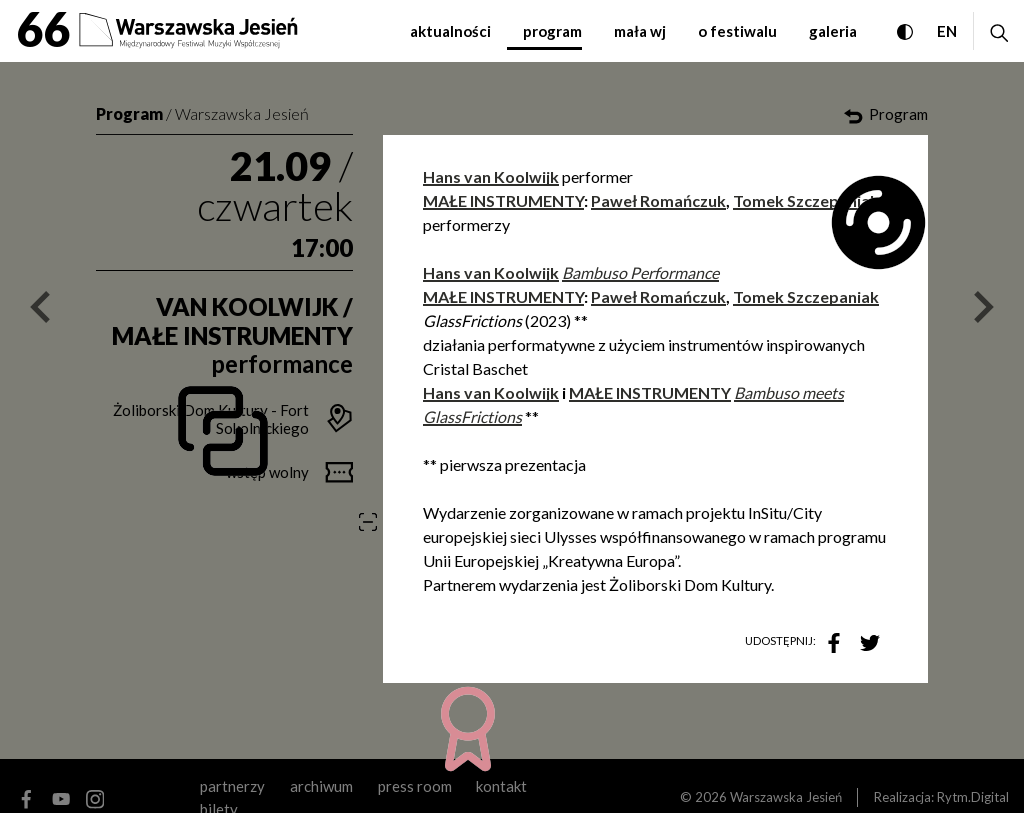  Describe the element at coordinates (223, 431) in the screenshot. I see `exclude overlapping areas in a selection` at that location.